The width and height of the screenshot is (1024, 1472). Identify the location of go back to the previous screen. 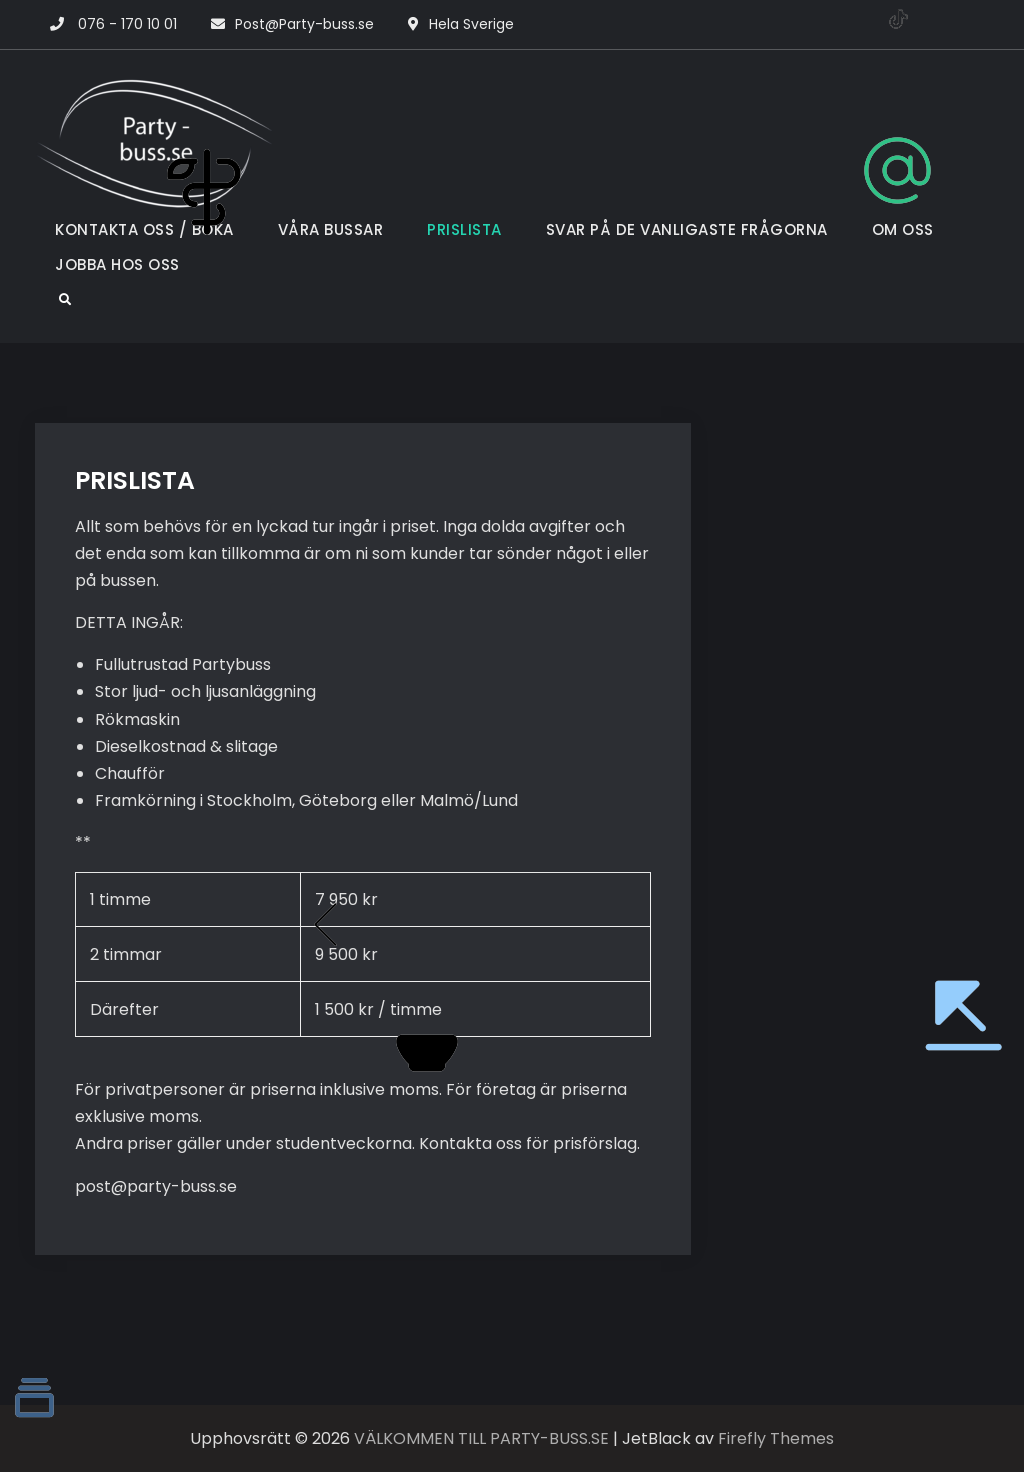
(327, 924).